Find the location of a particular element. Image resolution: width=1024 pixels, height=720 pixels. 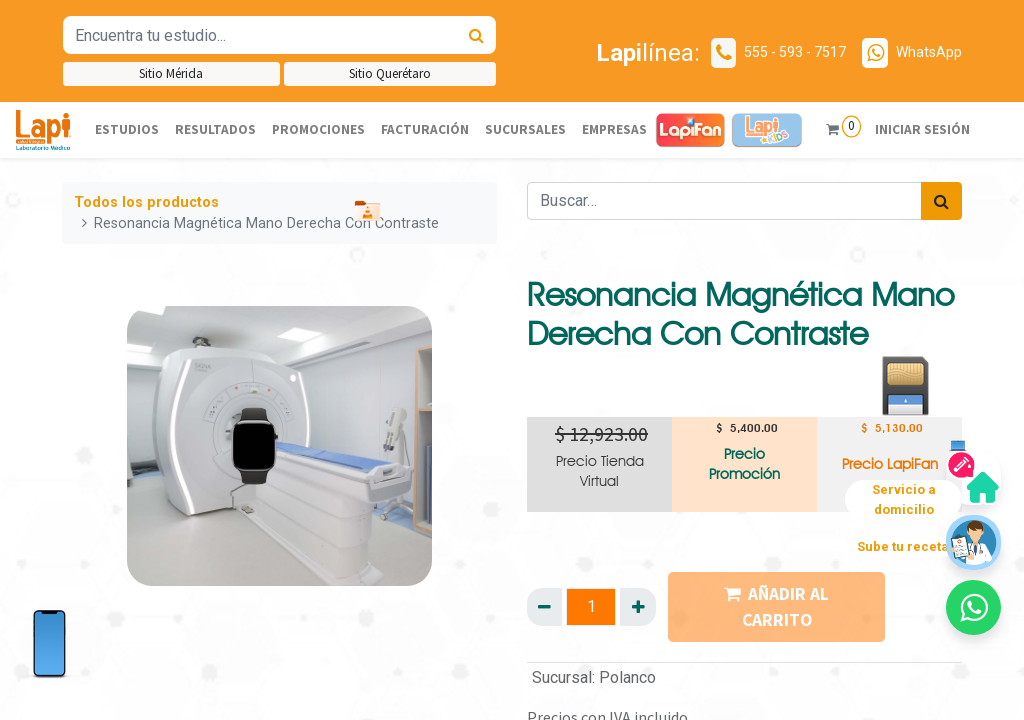

smartmedia memory card storage device is located at coordinates (905, 386).